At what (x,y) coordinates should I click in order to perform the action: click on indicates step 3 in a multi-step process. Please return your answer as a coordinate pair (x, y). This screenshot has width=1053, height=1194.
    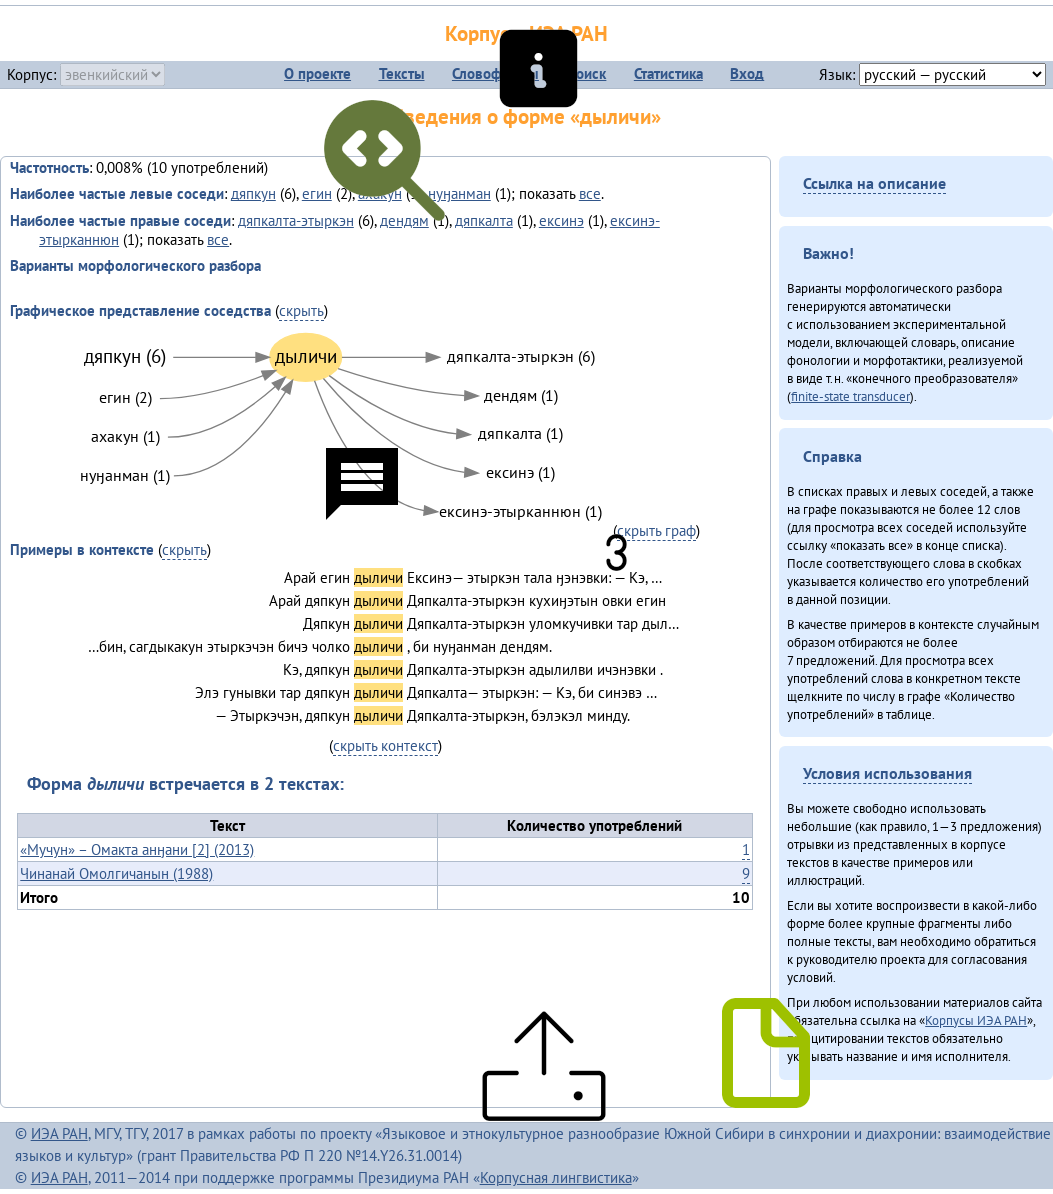
    Looking at the image, I should click on (616, 552).